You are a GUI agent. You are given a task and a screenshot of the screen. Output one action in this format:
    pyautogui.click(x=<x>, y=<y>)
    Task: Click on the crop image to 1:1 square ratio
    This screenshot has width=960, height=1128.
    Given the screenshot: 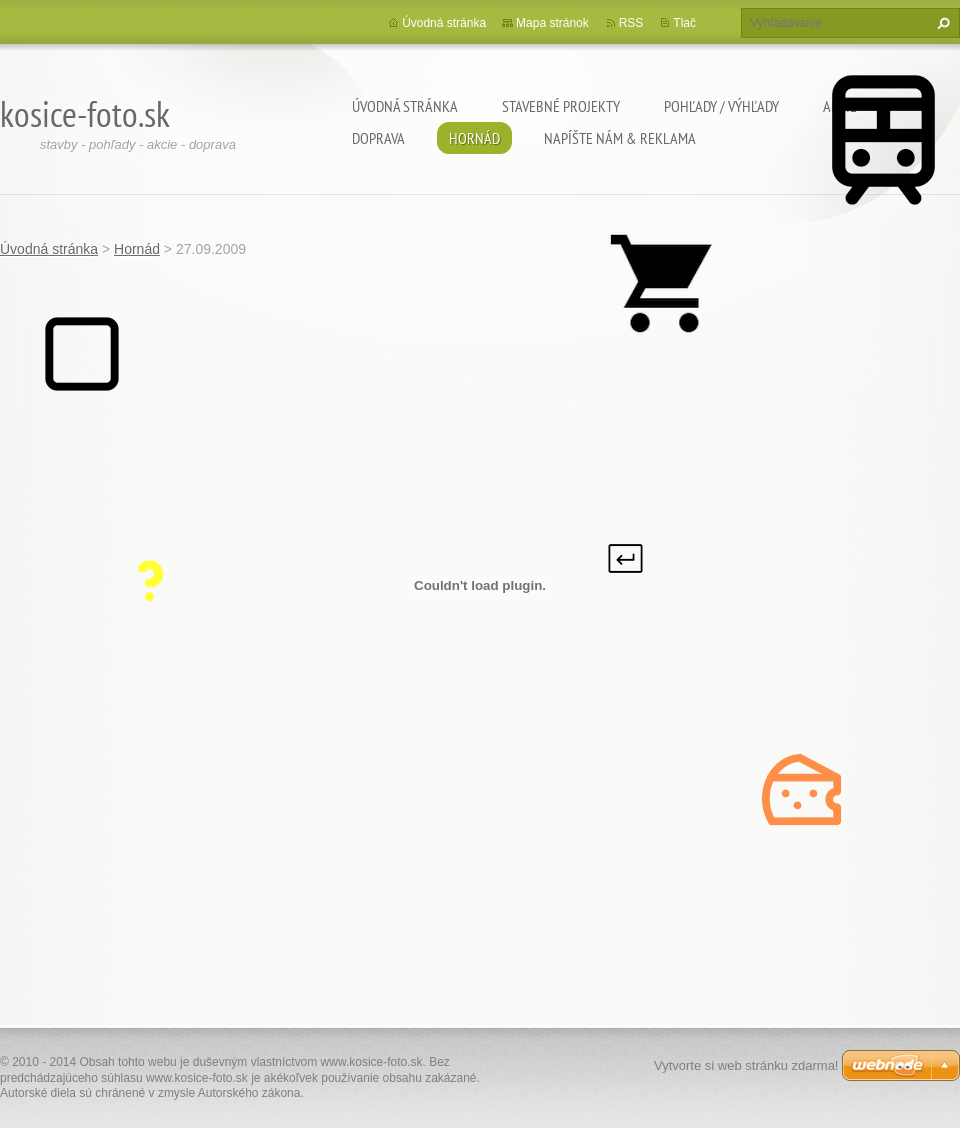 What is the action you would take?
    pyautogui.click(x=82, y=354)
    